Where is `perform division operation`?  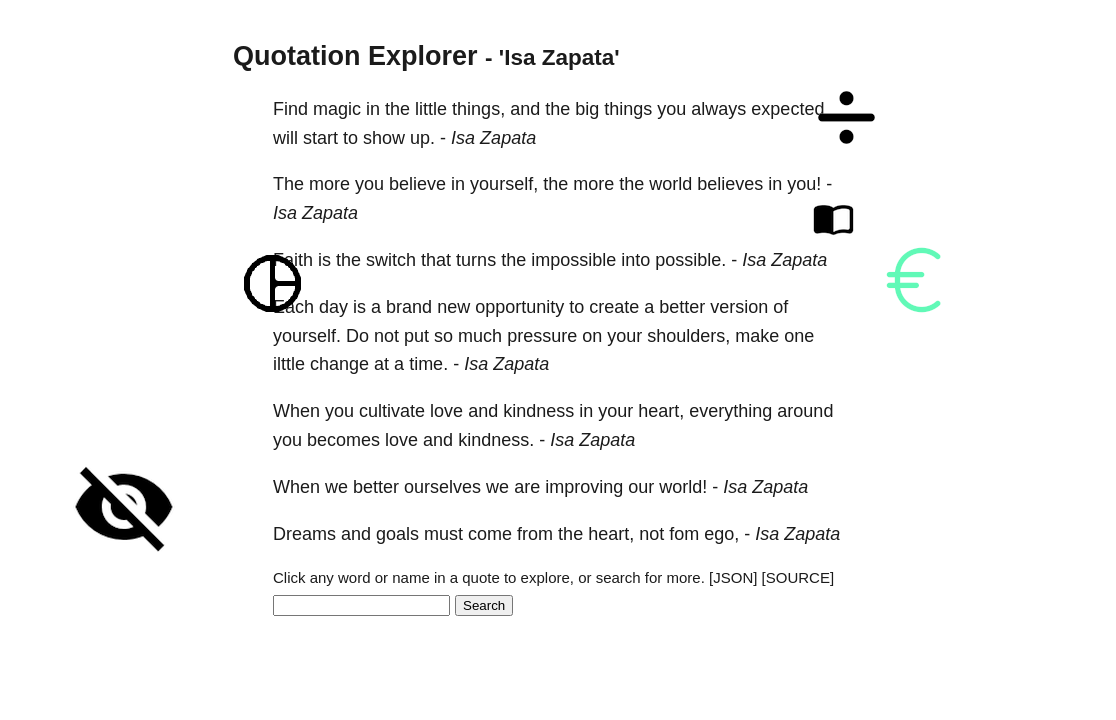
perform division operation is located at coordinates (846, 117).